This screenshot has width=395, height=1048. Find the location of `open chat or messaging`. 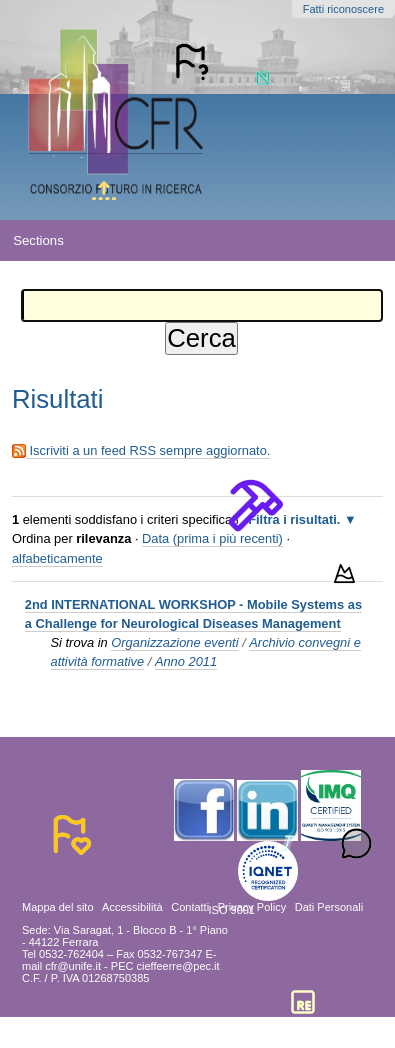

open chat or messaging is located at coordinates (356, 843).